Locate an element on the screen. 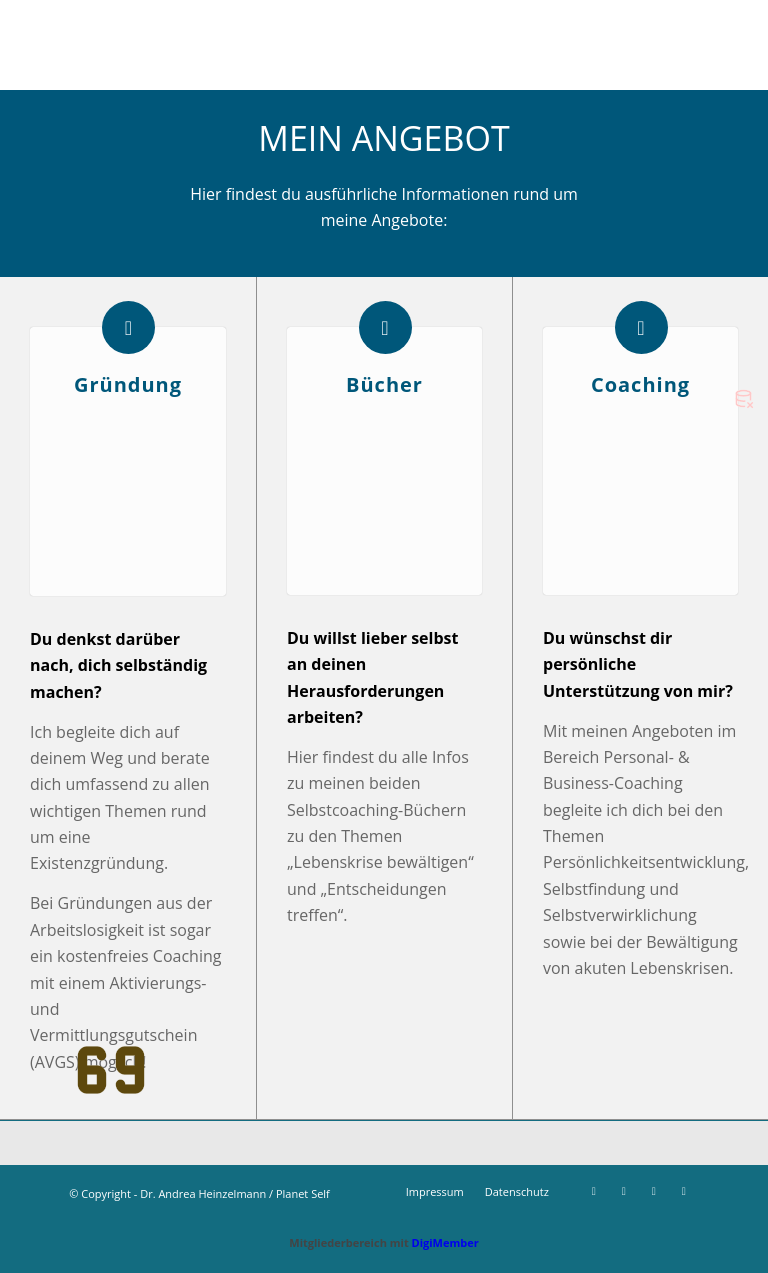 Image resolution: width=768 pixels, height=1273 pixels. delete or remove a database is located at coordinates (743, 398).